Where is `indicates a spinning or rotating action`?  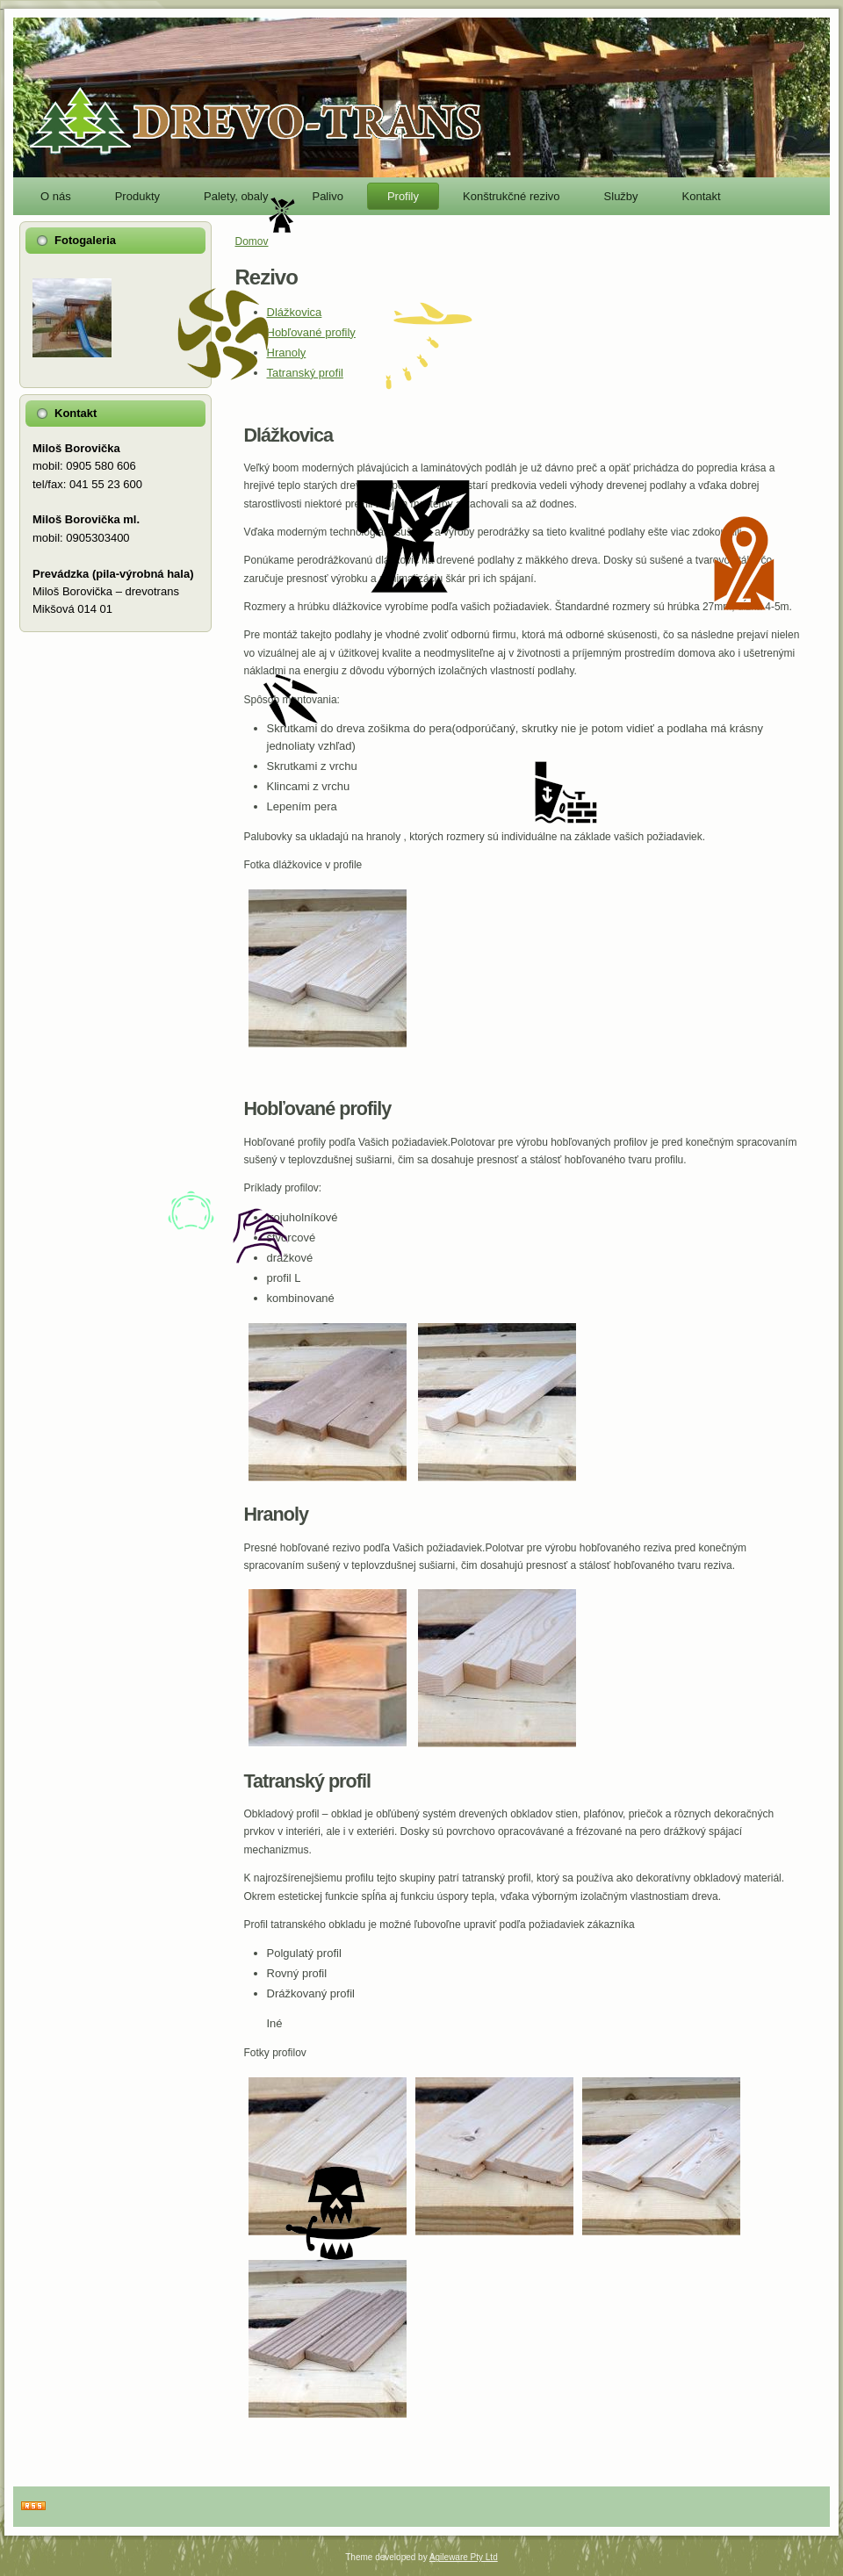
indicates a spinning or rotating action is located at coordinates (223, 333).